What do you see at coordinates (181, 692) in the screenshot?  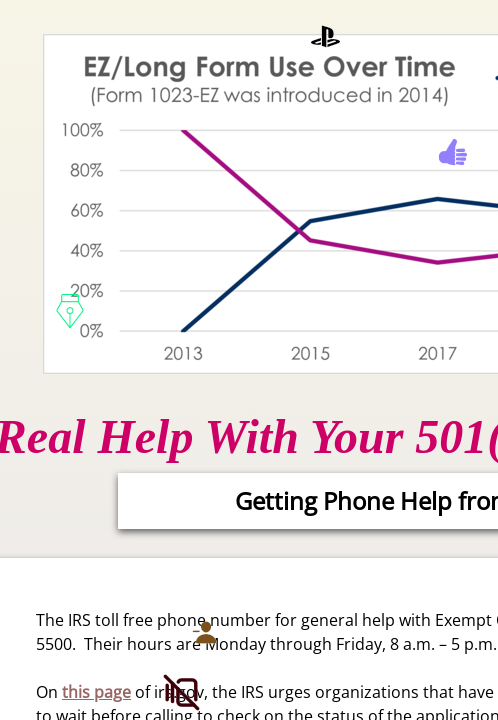 I see `version history unavailable` at bounding box center [181, 692].